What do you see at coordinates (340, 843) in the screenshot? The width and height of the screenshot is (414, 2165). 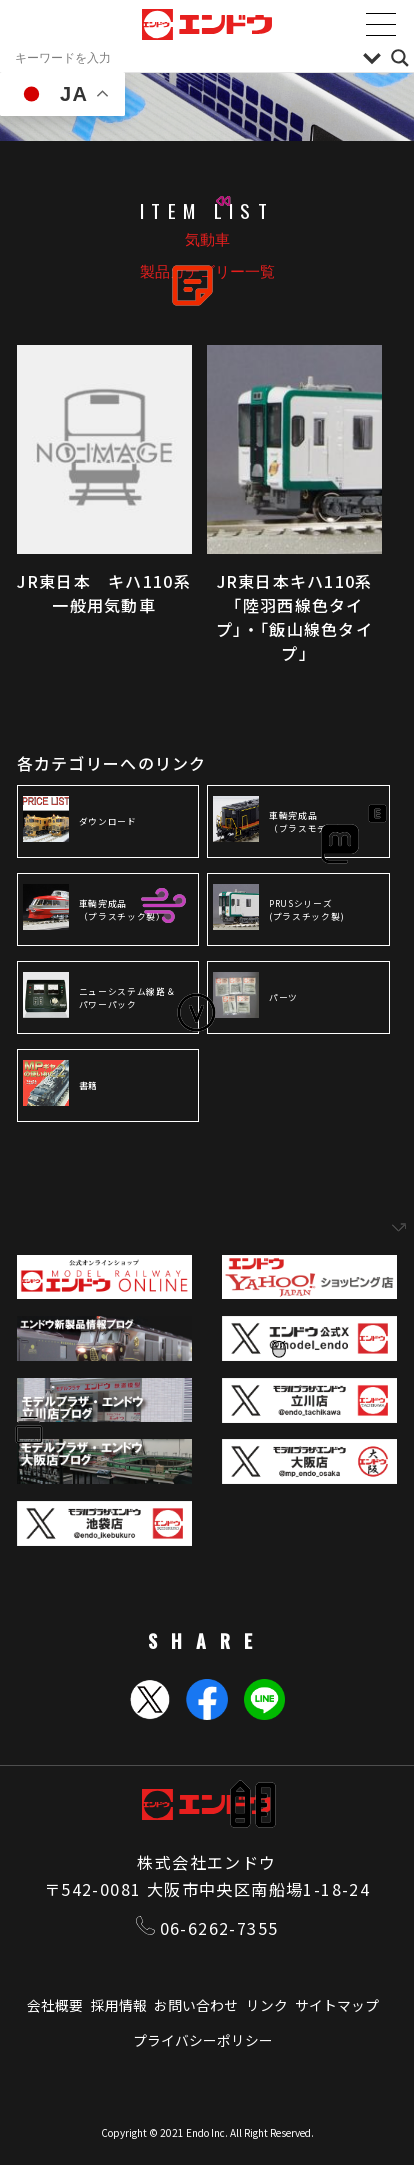 I see `open mastodon app` at bounding box center [340, 843].